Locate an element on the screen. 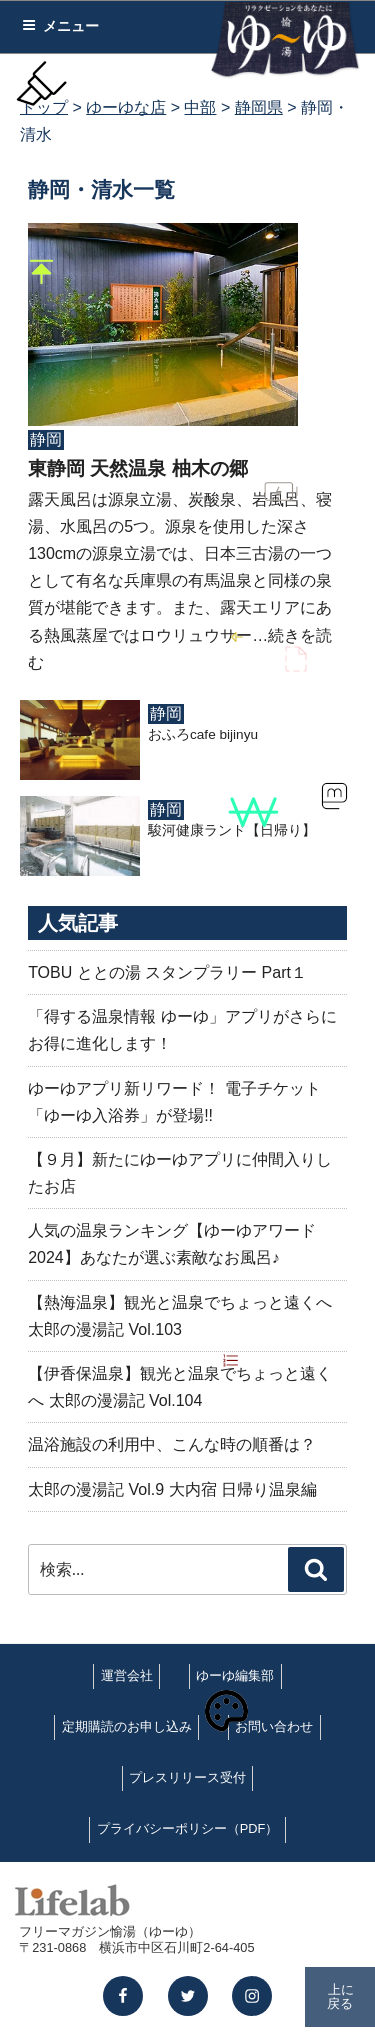 This screenshot has height=2032, width=375. upload or select a file is located at coordinates (296, 659).